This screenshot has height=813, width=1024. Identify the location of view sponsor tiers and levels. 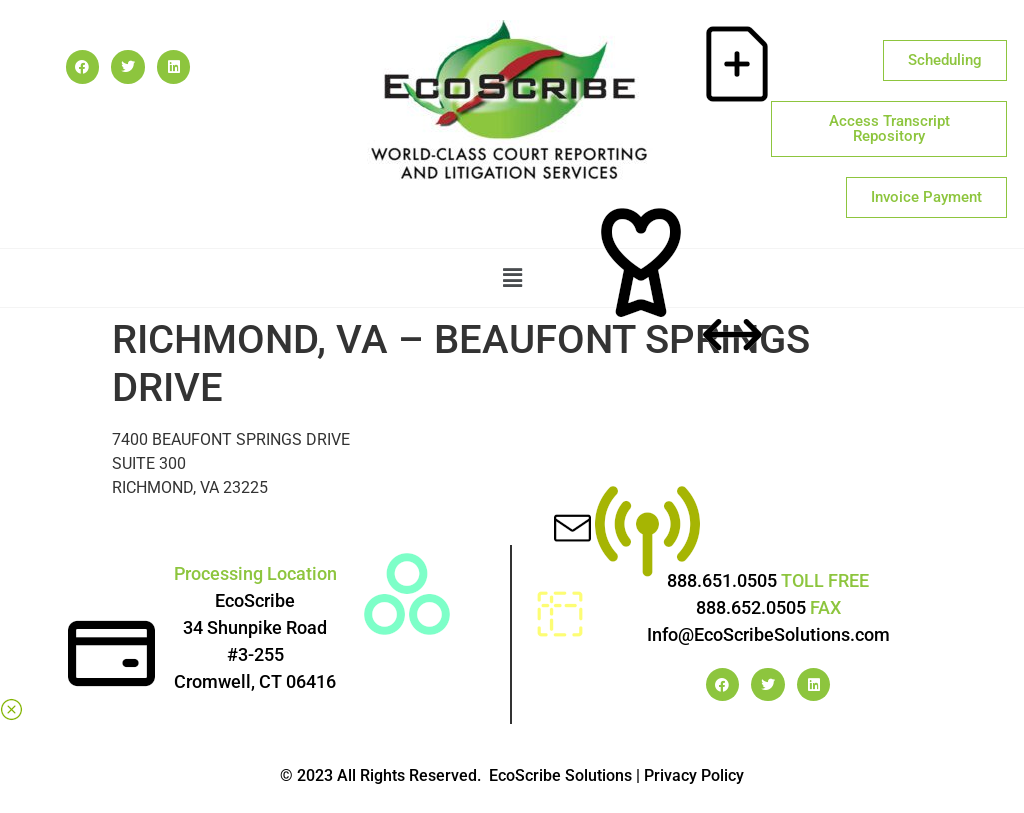
(641, 259).